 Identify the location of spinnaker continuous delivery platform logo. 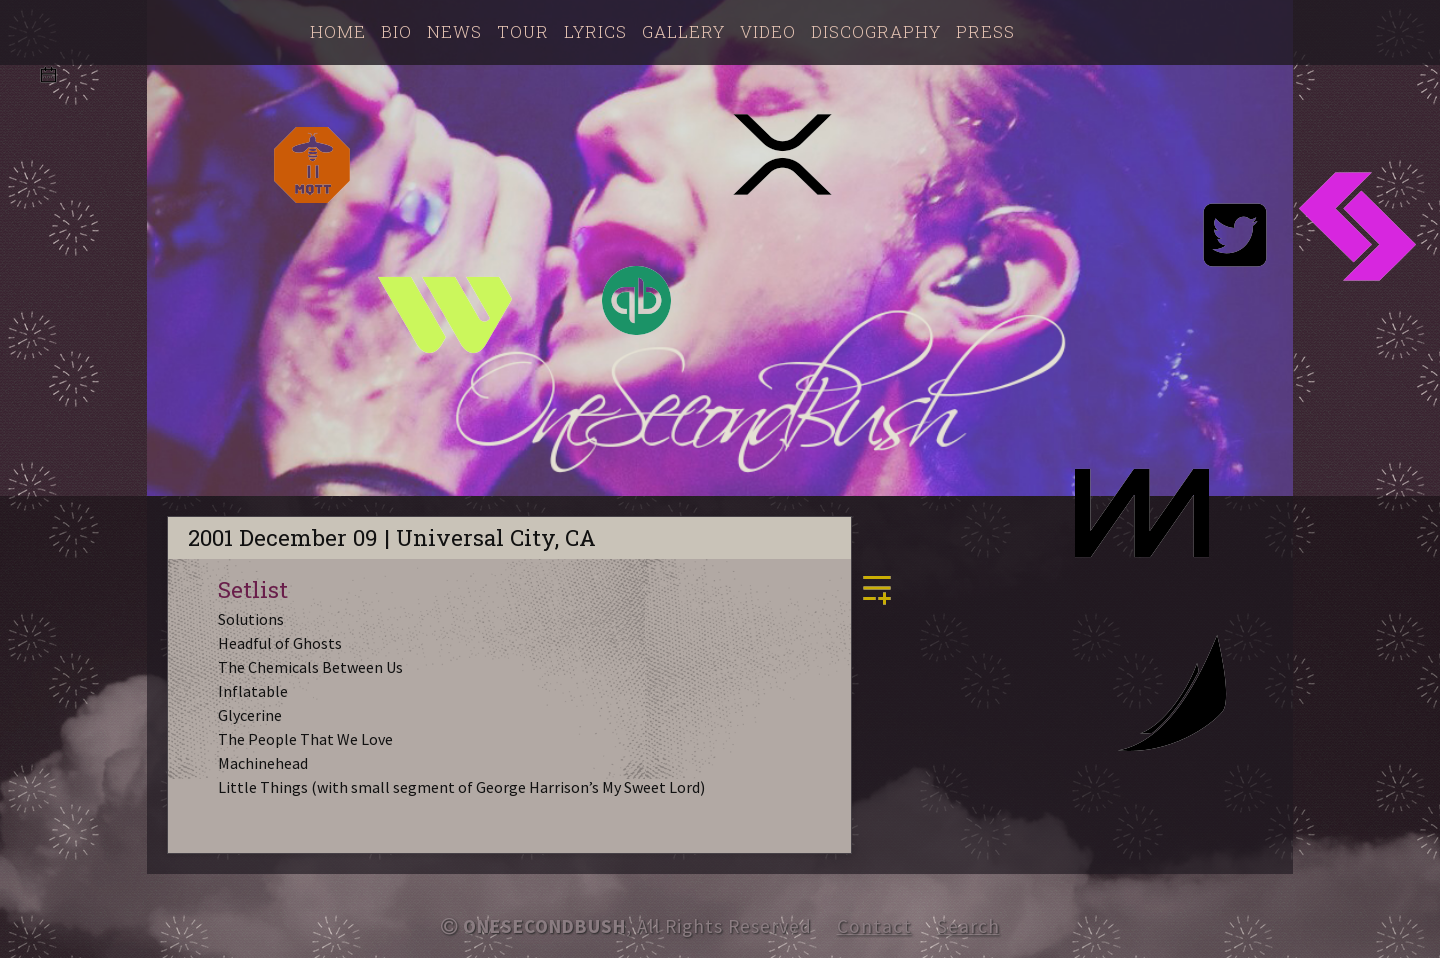
(1172, 693).